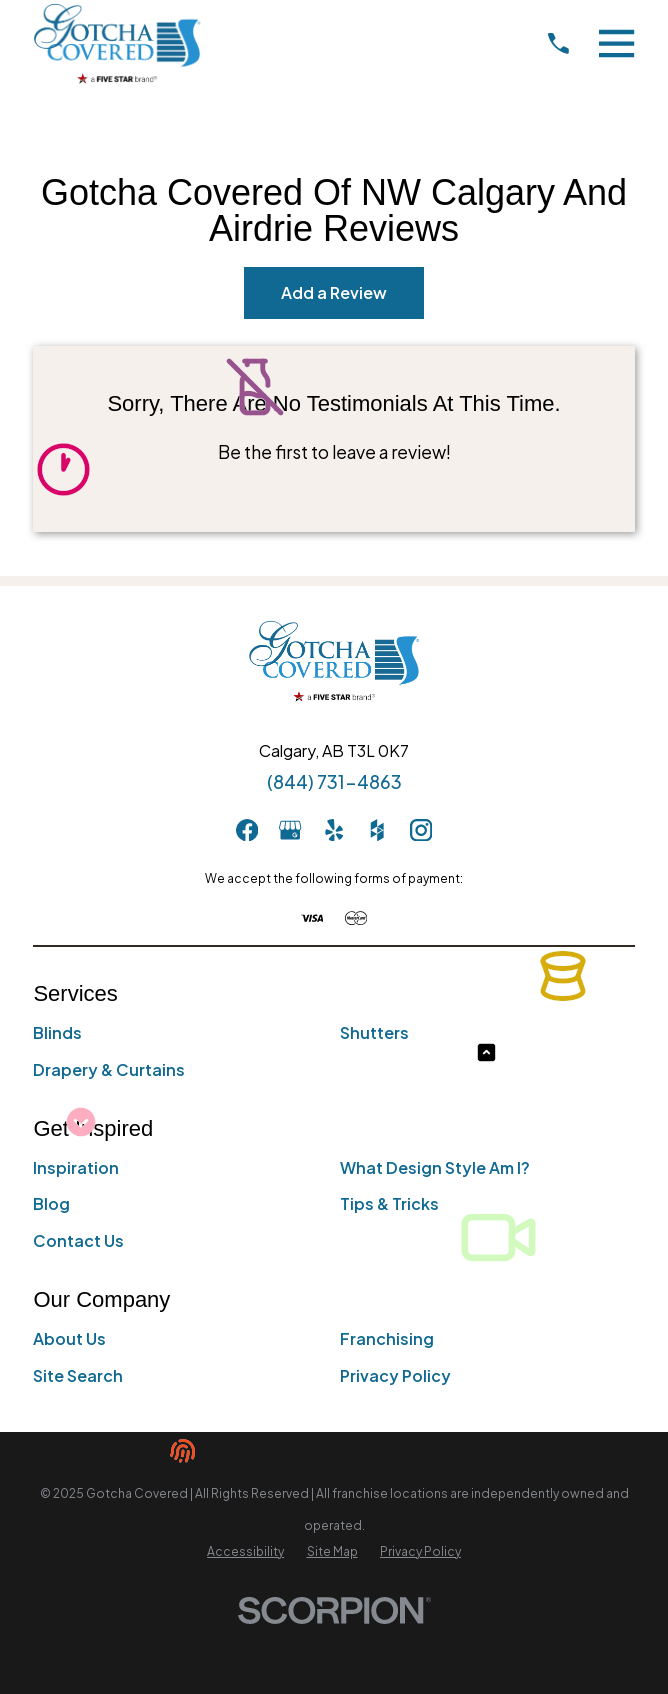 The width and height of the screenshot is (668, 1694). What do you see at coordinates (498, 1237) in the screenshot?
I see `start a video call` at bounding box center [498, 1237].